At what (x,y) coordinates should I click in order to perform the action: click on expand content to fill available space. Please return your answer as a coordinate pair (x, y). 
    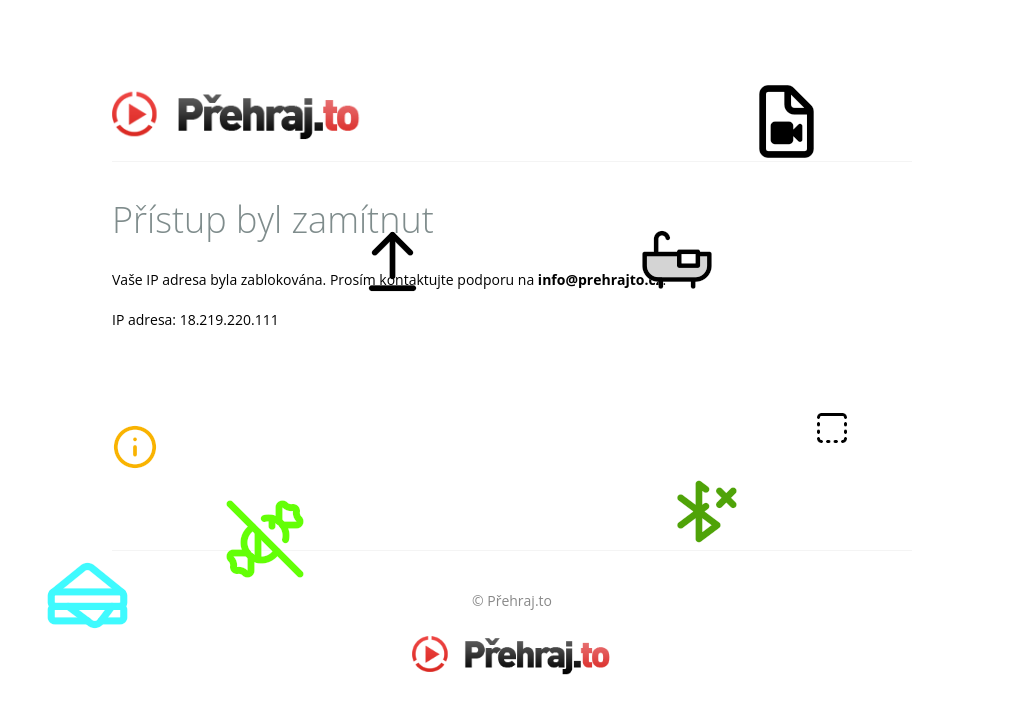
    Looking at the image, I should click on (832, 428).